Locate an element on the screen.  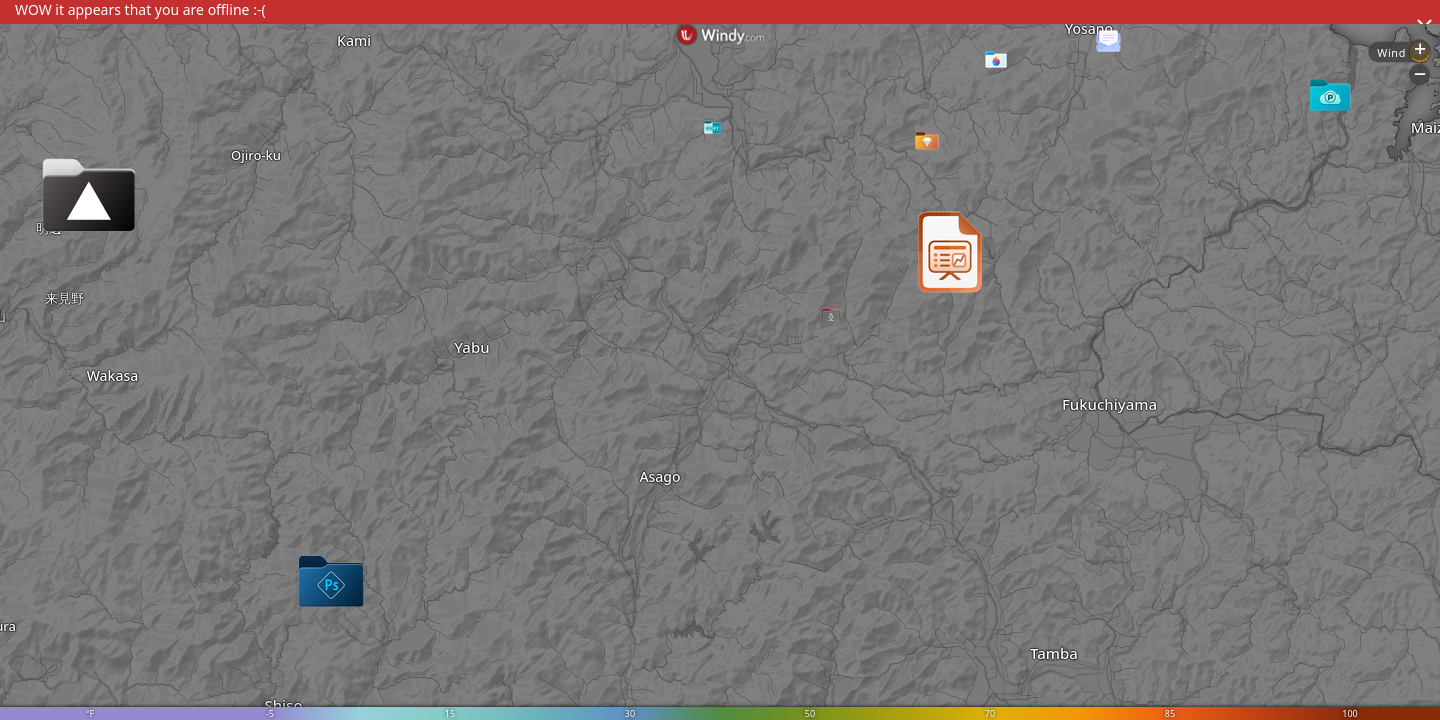
open pCloud folder is located at coordinates (1330, 96).